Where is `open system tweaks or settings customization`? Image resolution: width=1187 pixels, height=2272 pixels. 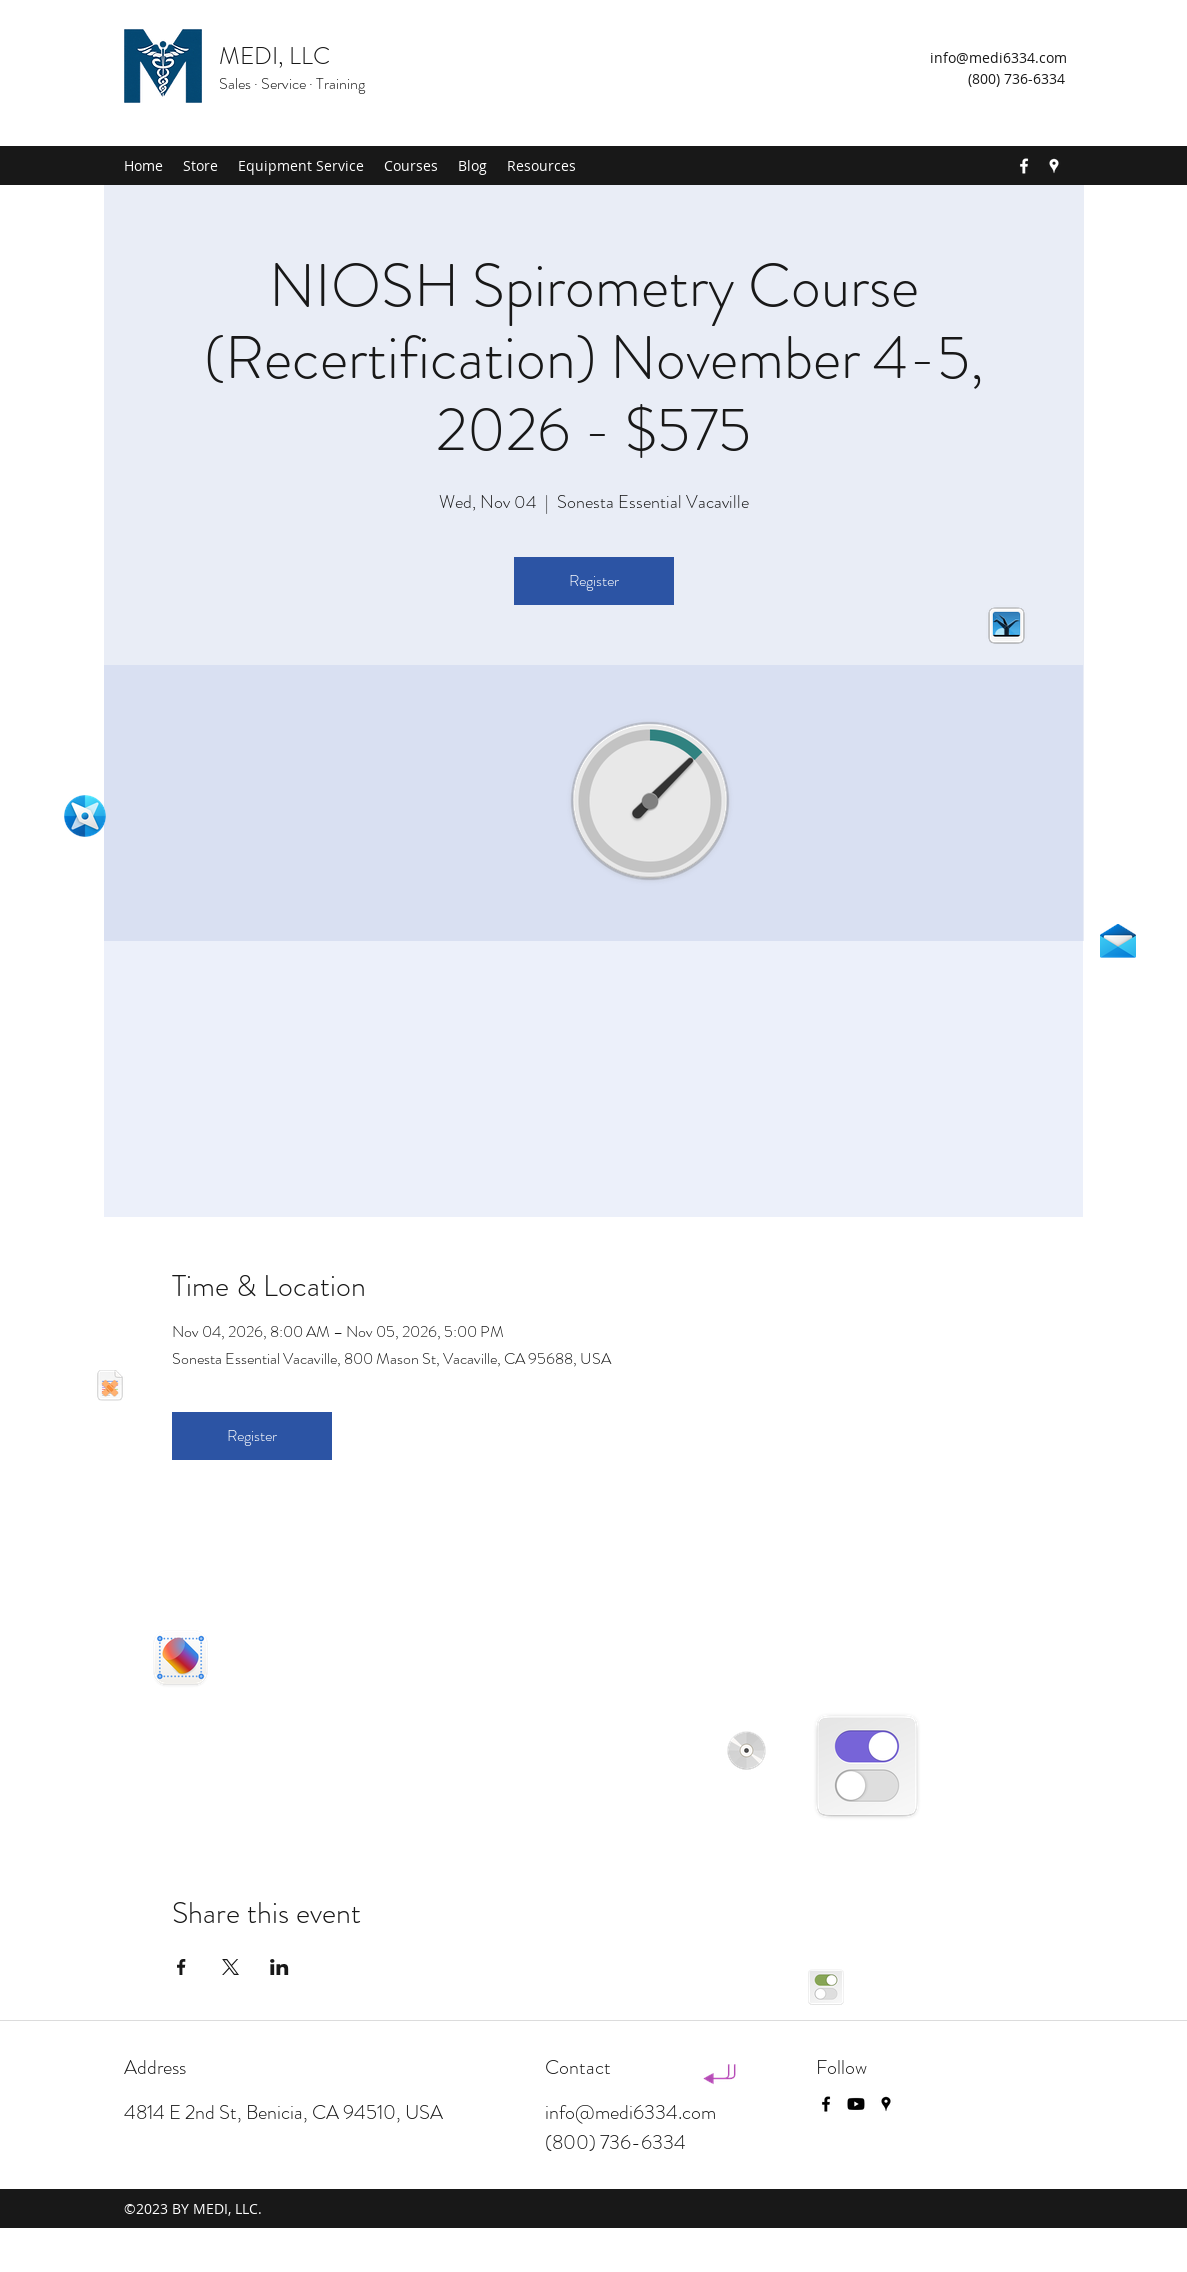
open system tweaks or settings customization is located at coordinates (826, 1987).